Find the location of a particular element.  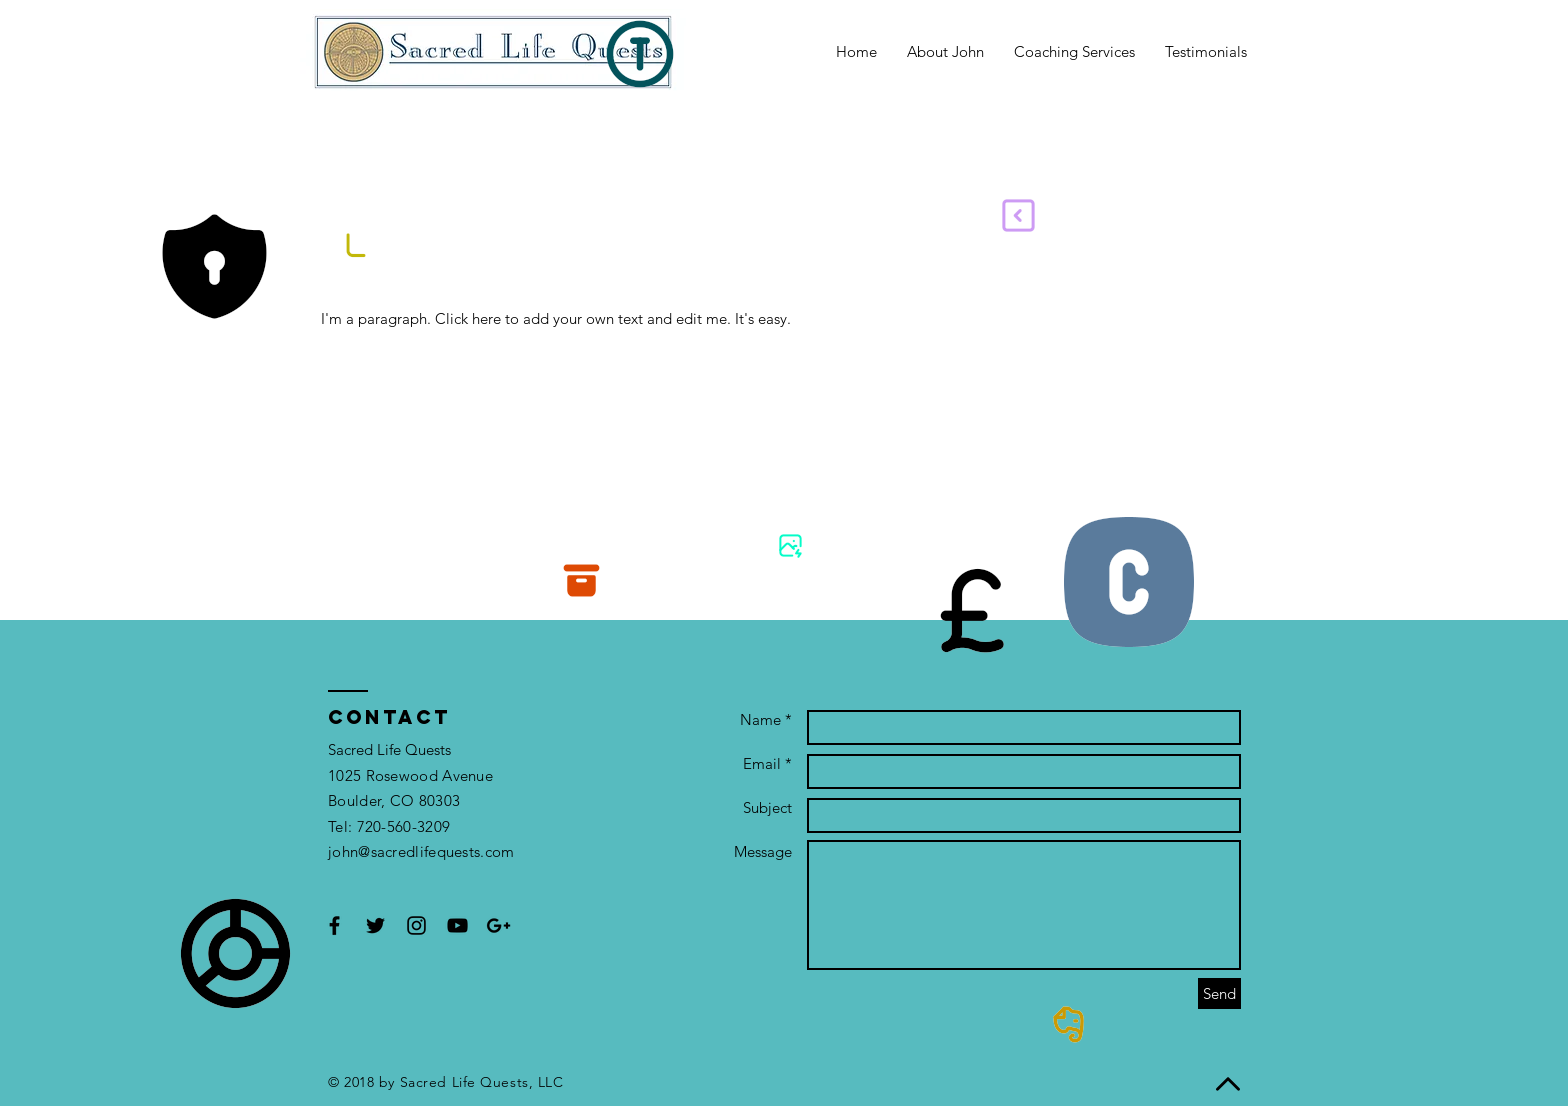

navigate to the previous page or screen is located at coordinates (1018, 215).